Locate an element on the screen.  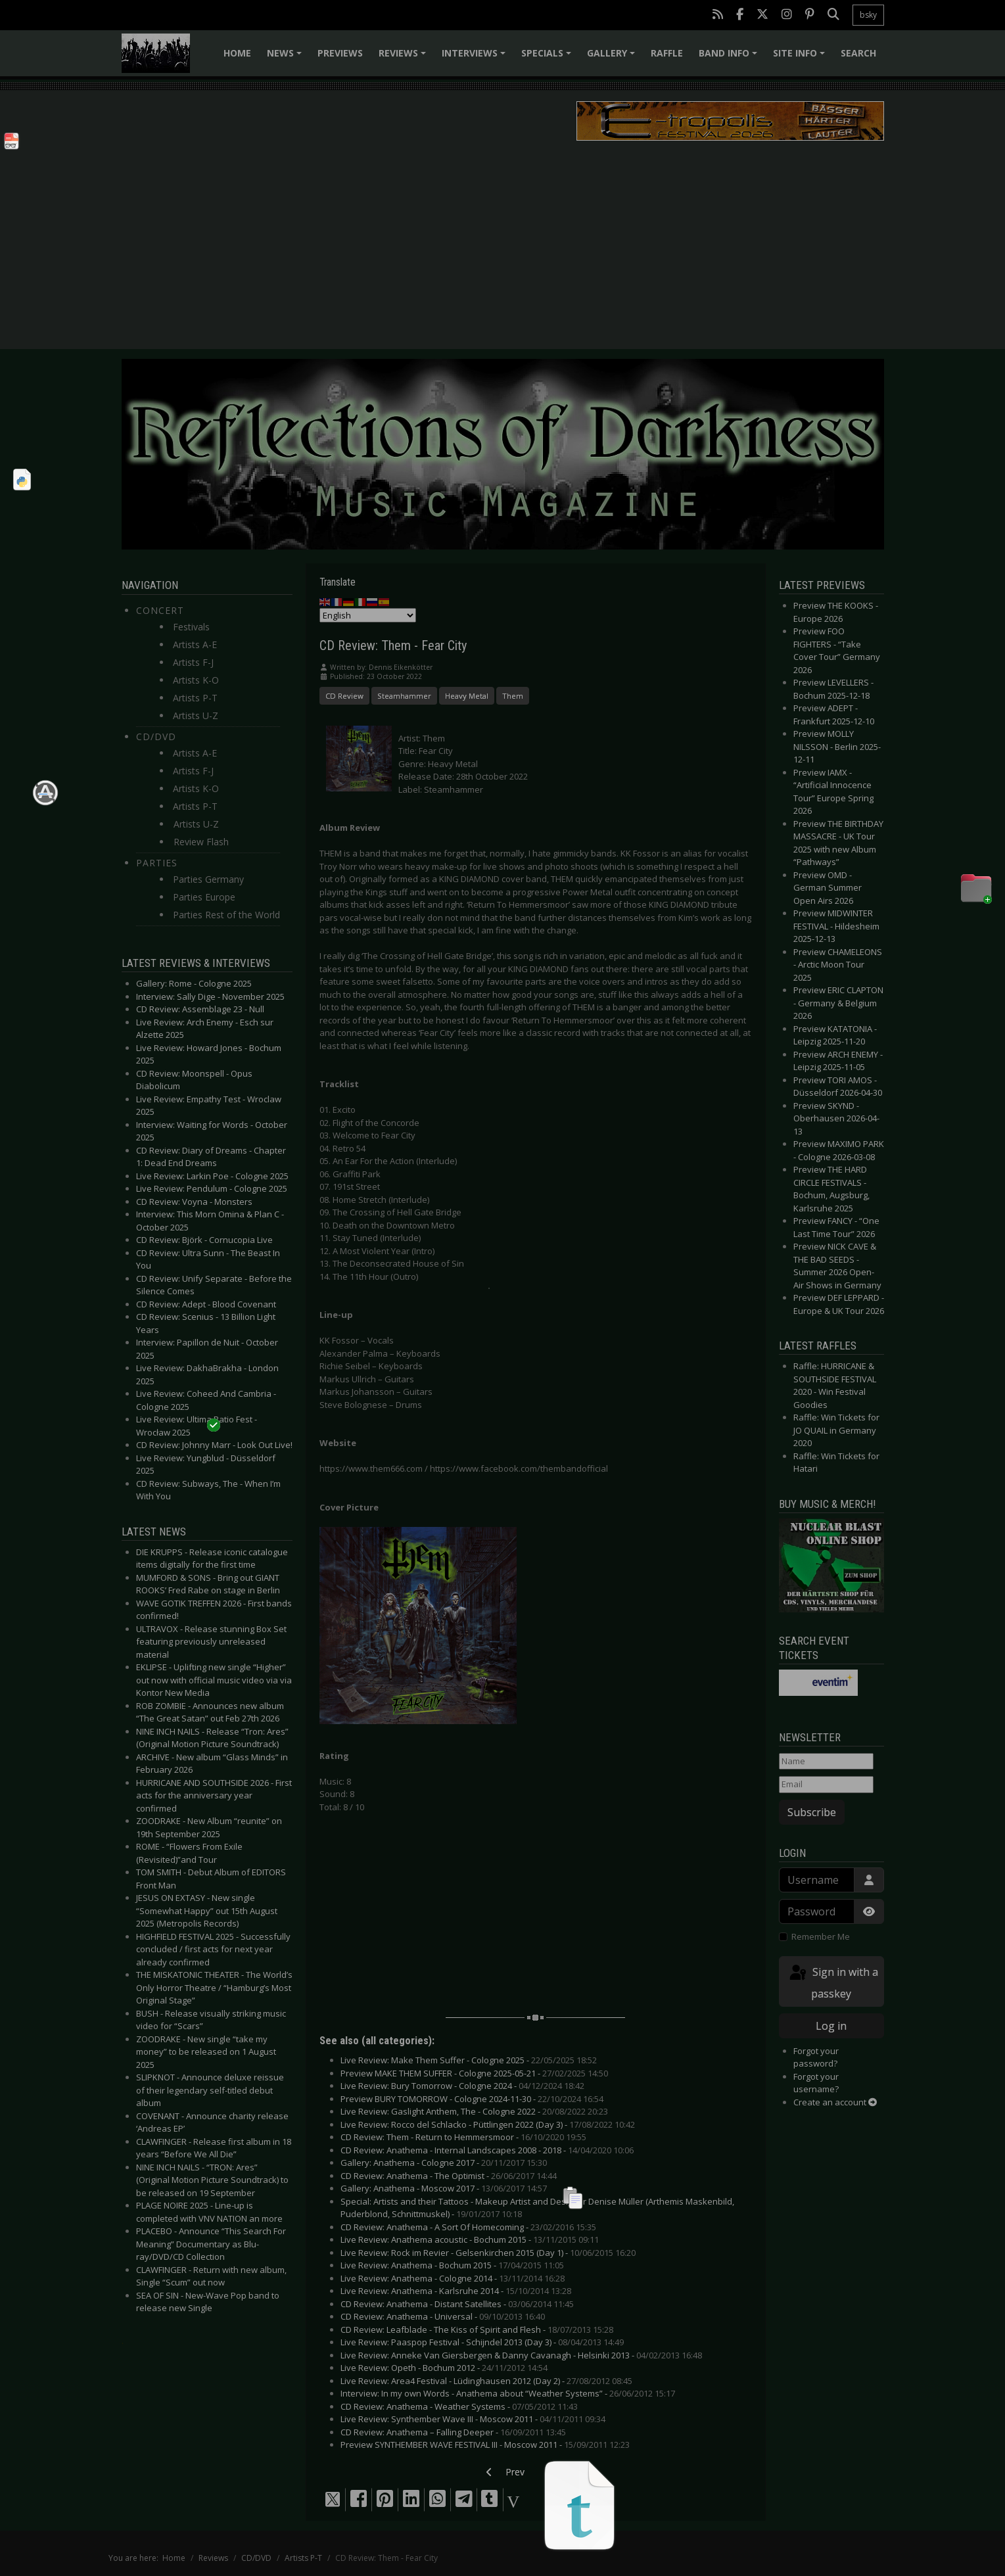
create a new folder is located at coordinates (976, 888).